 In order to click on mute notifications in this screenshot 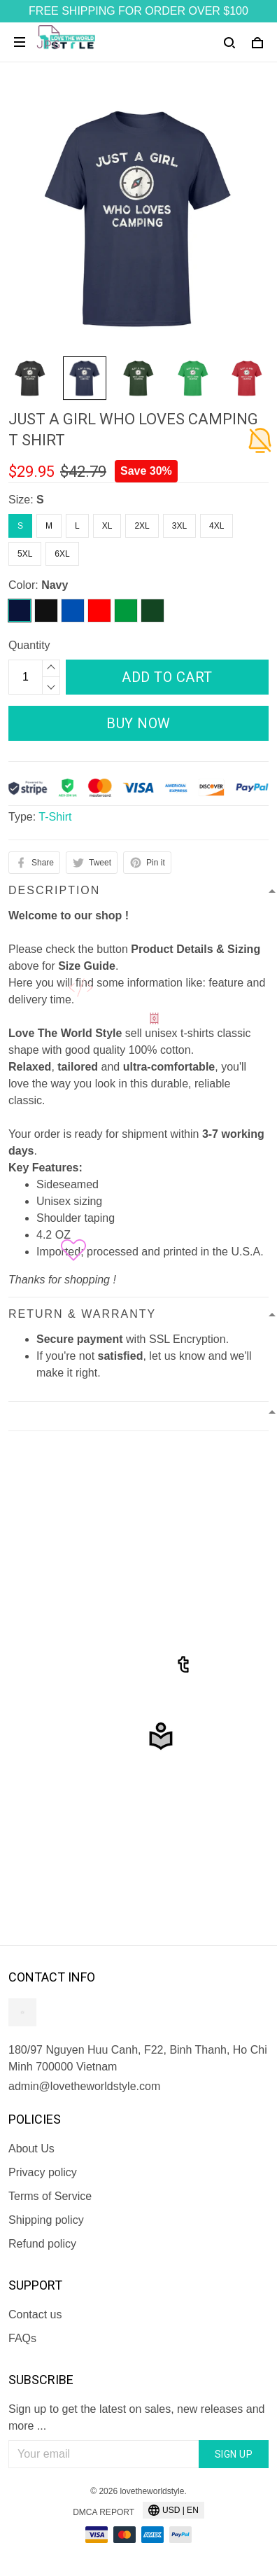, I will do `click(260, 440)`.